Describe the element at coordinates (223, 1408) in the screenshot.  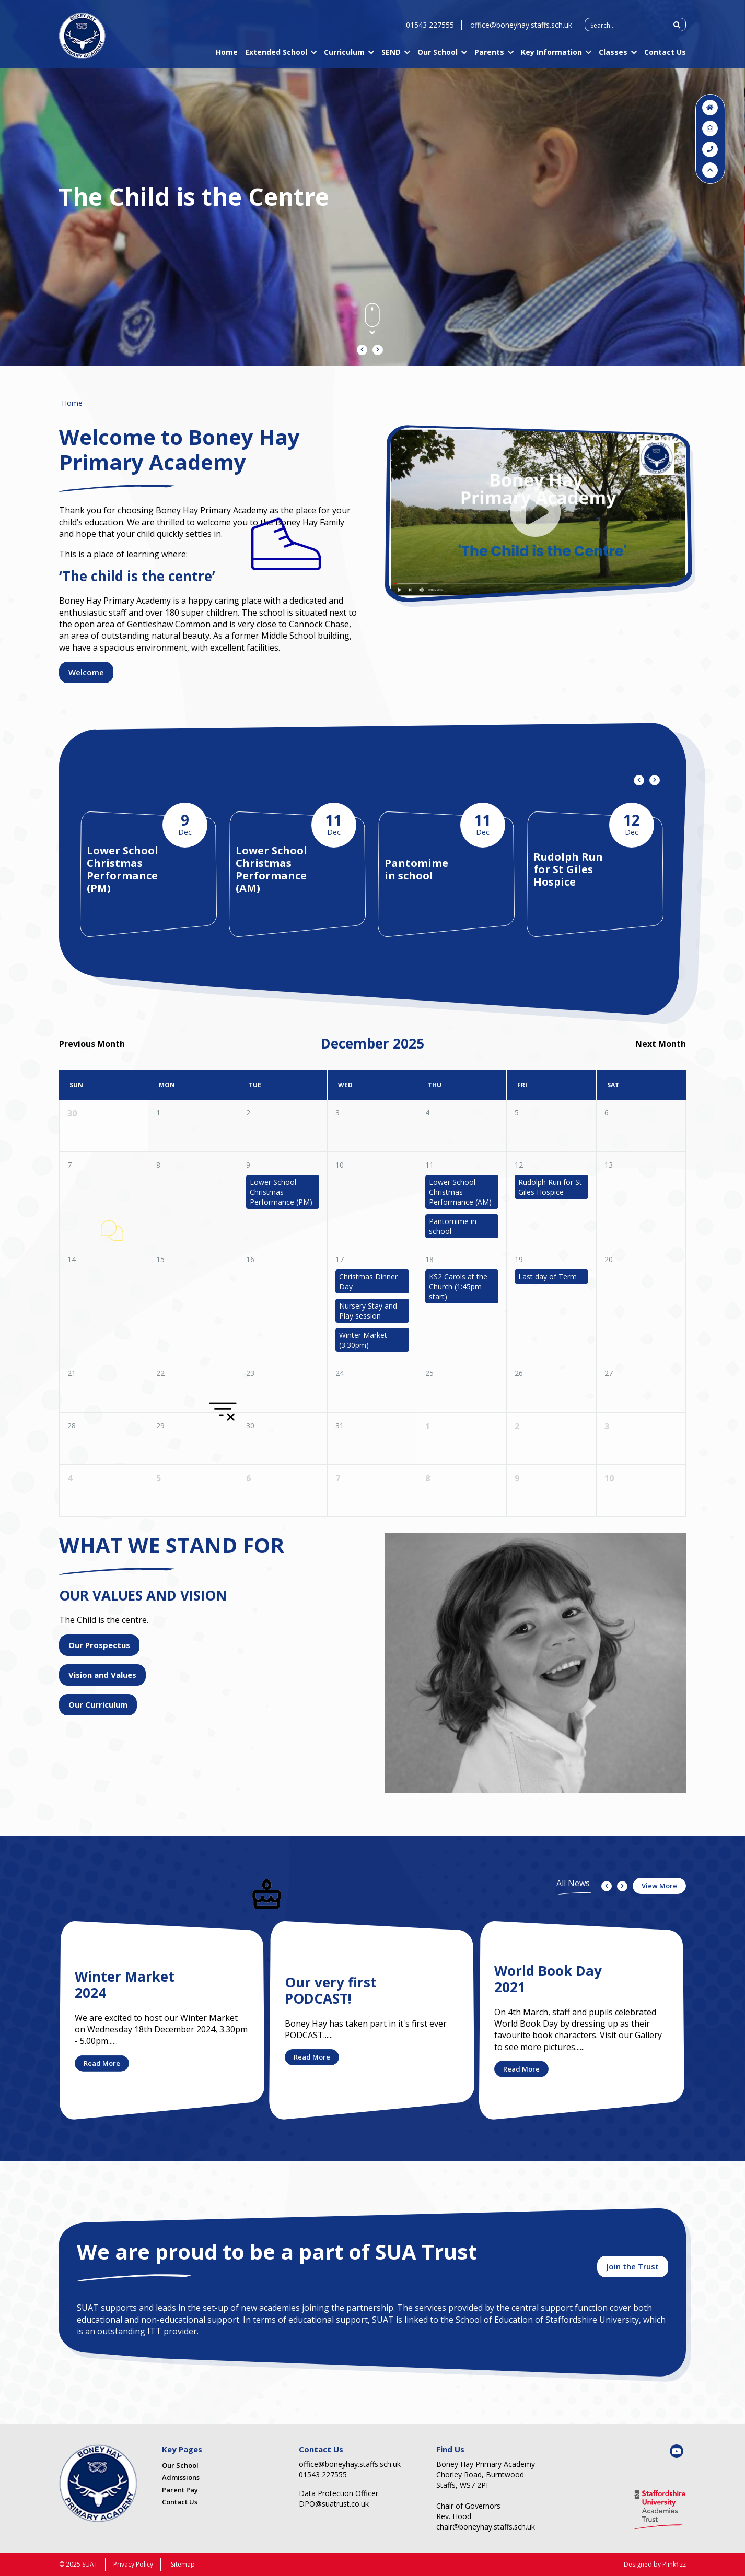
I see `clear all active filters` at that location.